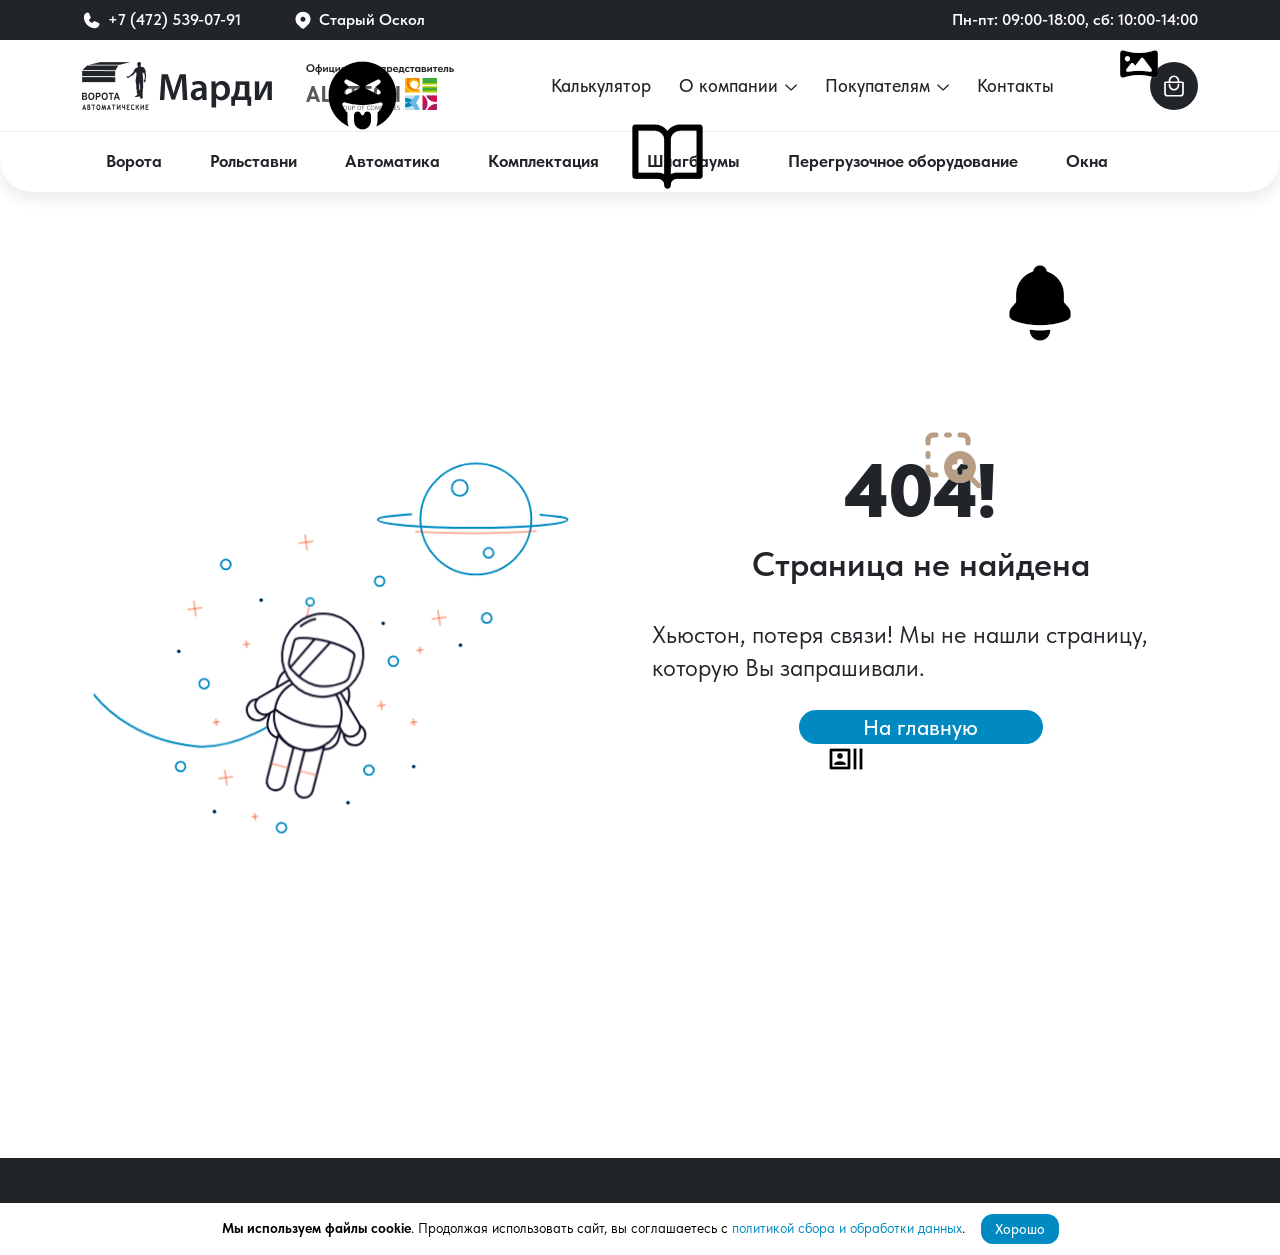  I want to click on zoom in on a selected area, so click(952, 459).